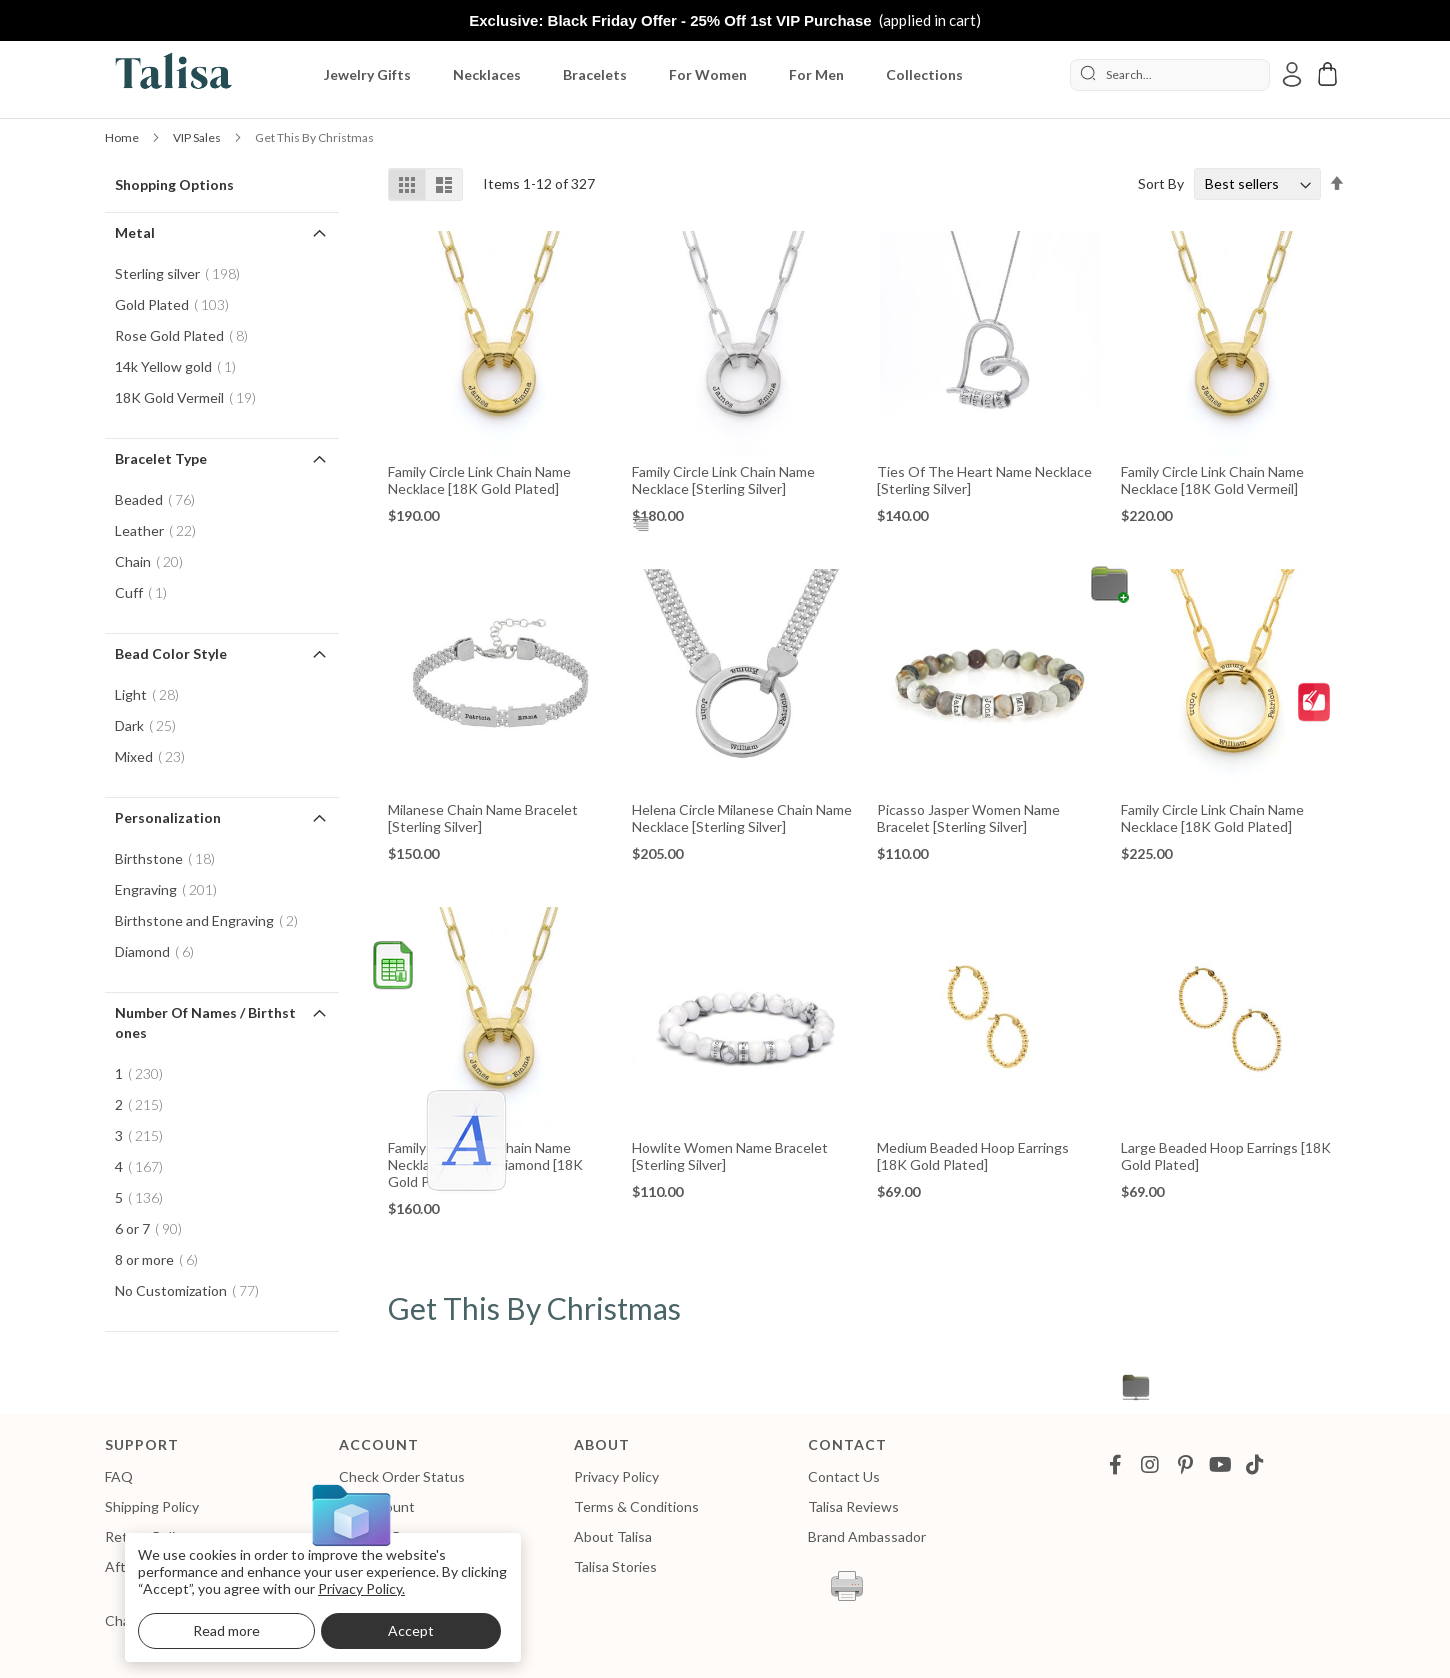 This screenshot has height=1678, width=1450. Describe the element at coordinates (641, 524) in the screenshot. I see `align text to the right margin` at that location.